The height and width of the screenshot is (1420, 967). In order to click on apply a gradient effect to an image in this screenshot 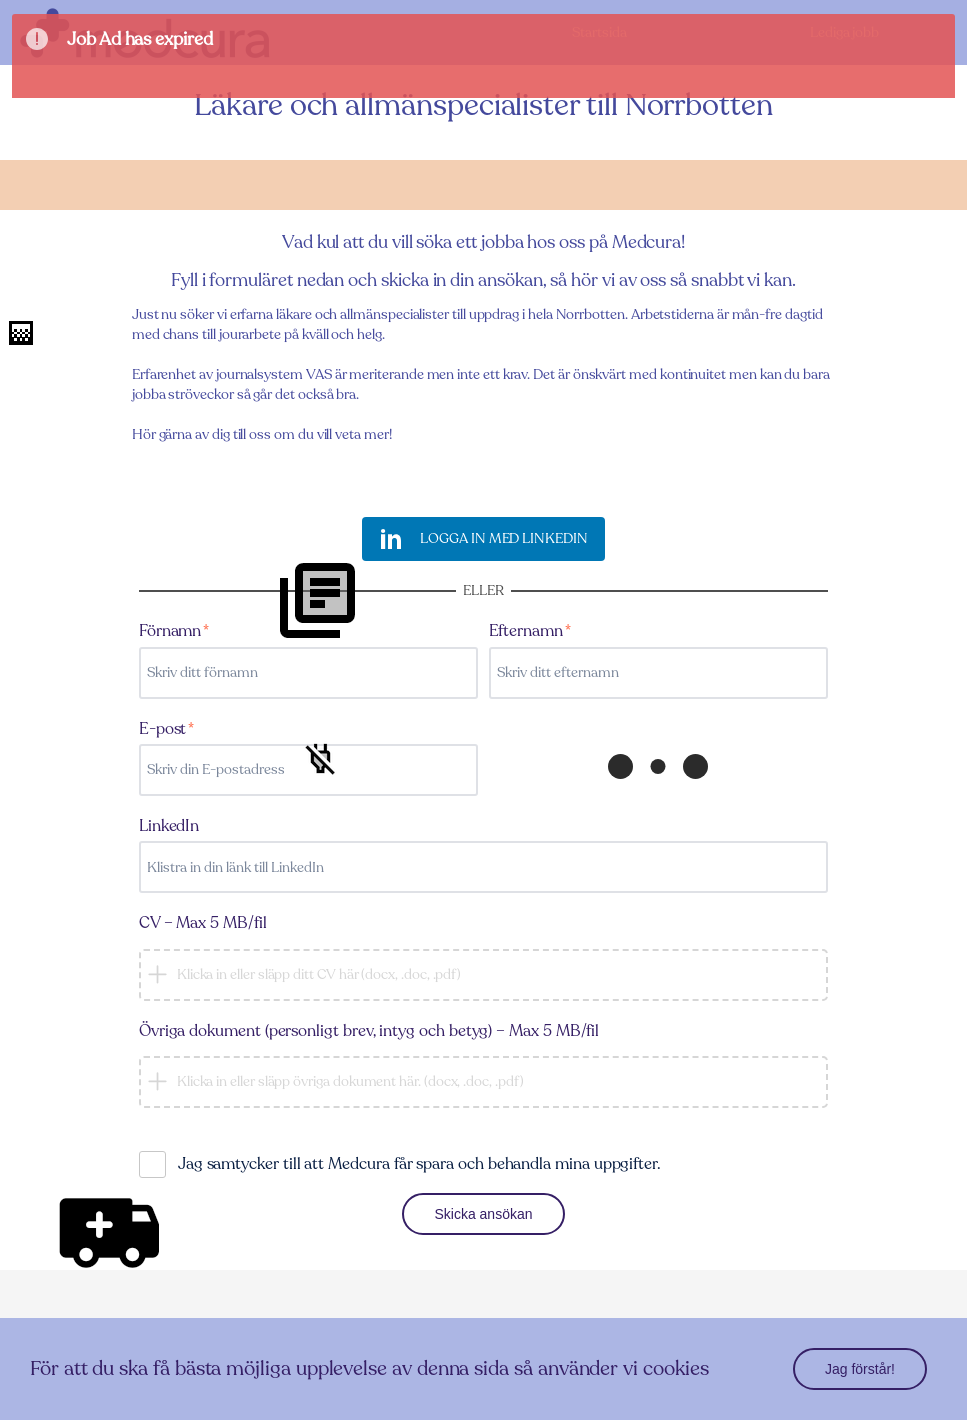, I will do `click(21, 333)`.